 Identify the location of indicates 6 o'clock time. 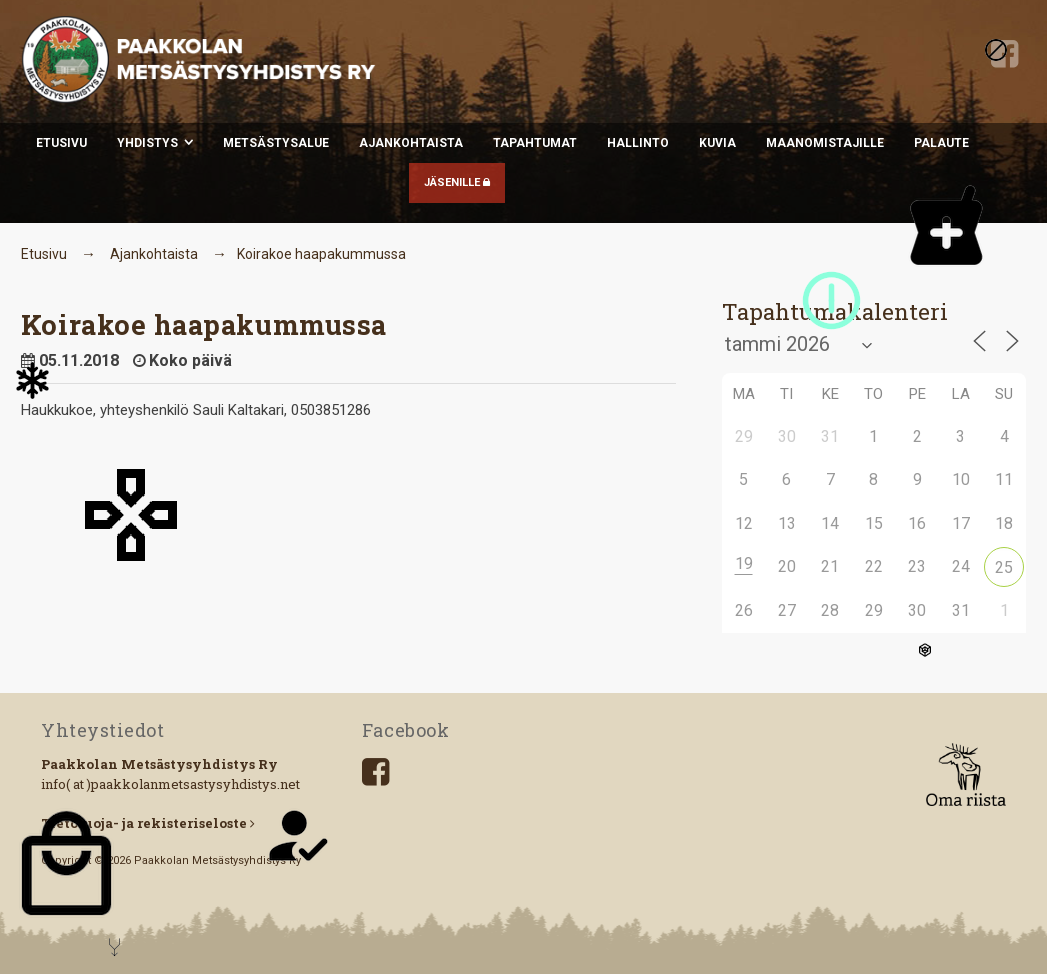
(831, 300).